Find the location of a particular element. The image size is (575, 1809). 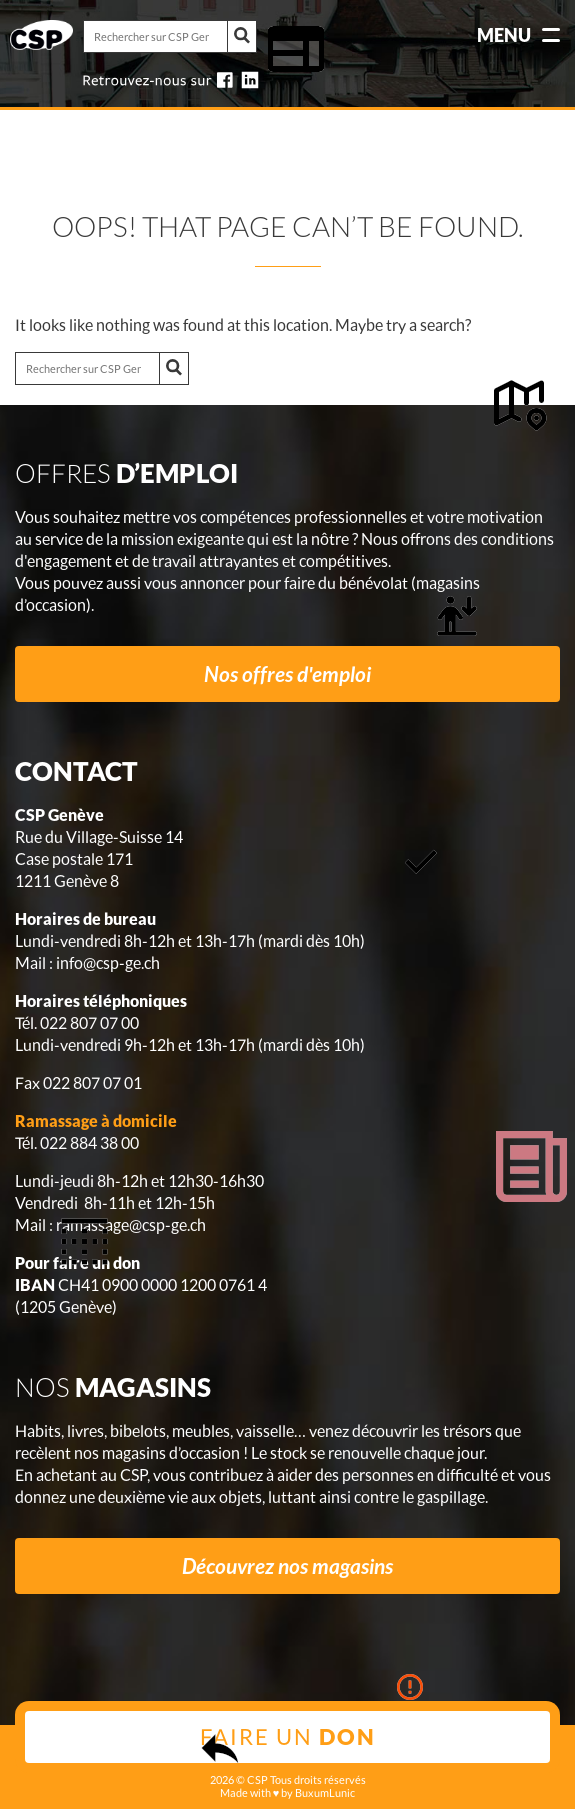

download user profile is located at coordinates (457, 616).